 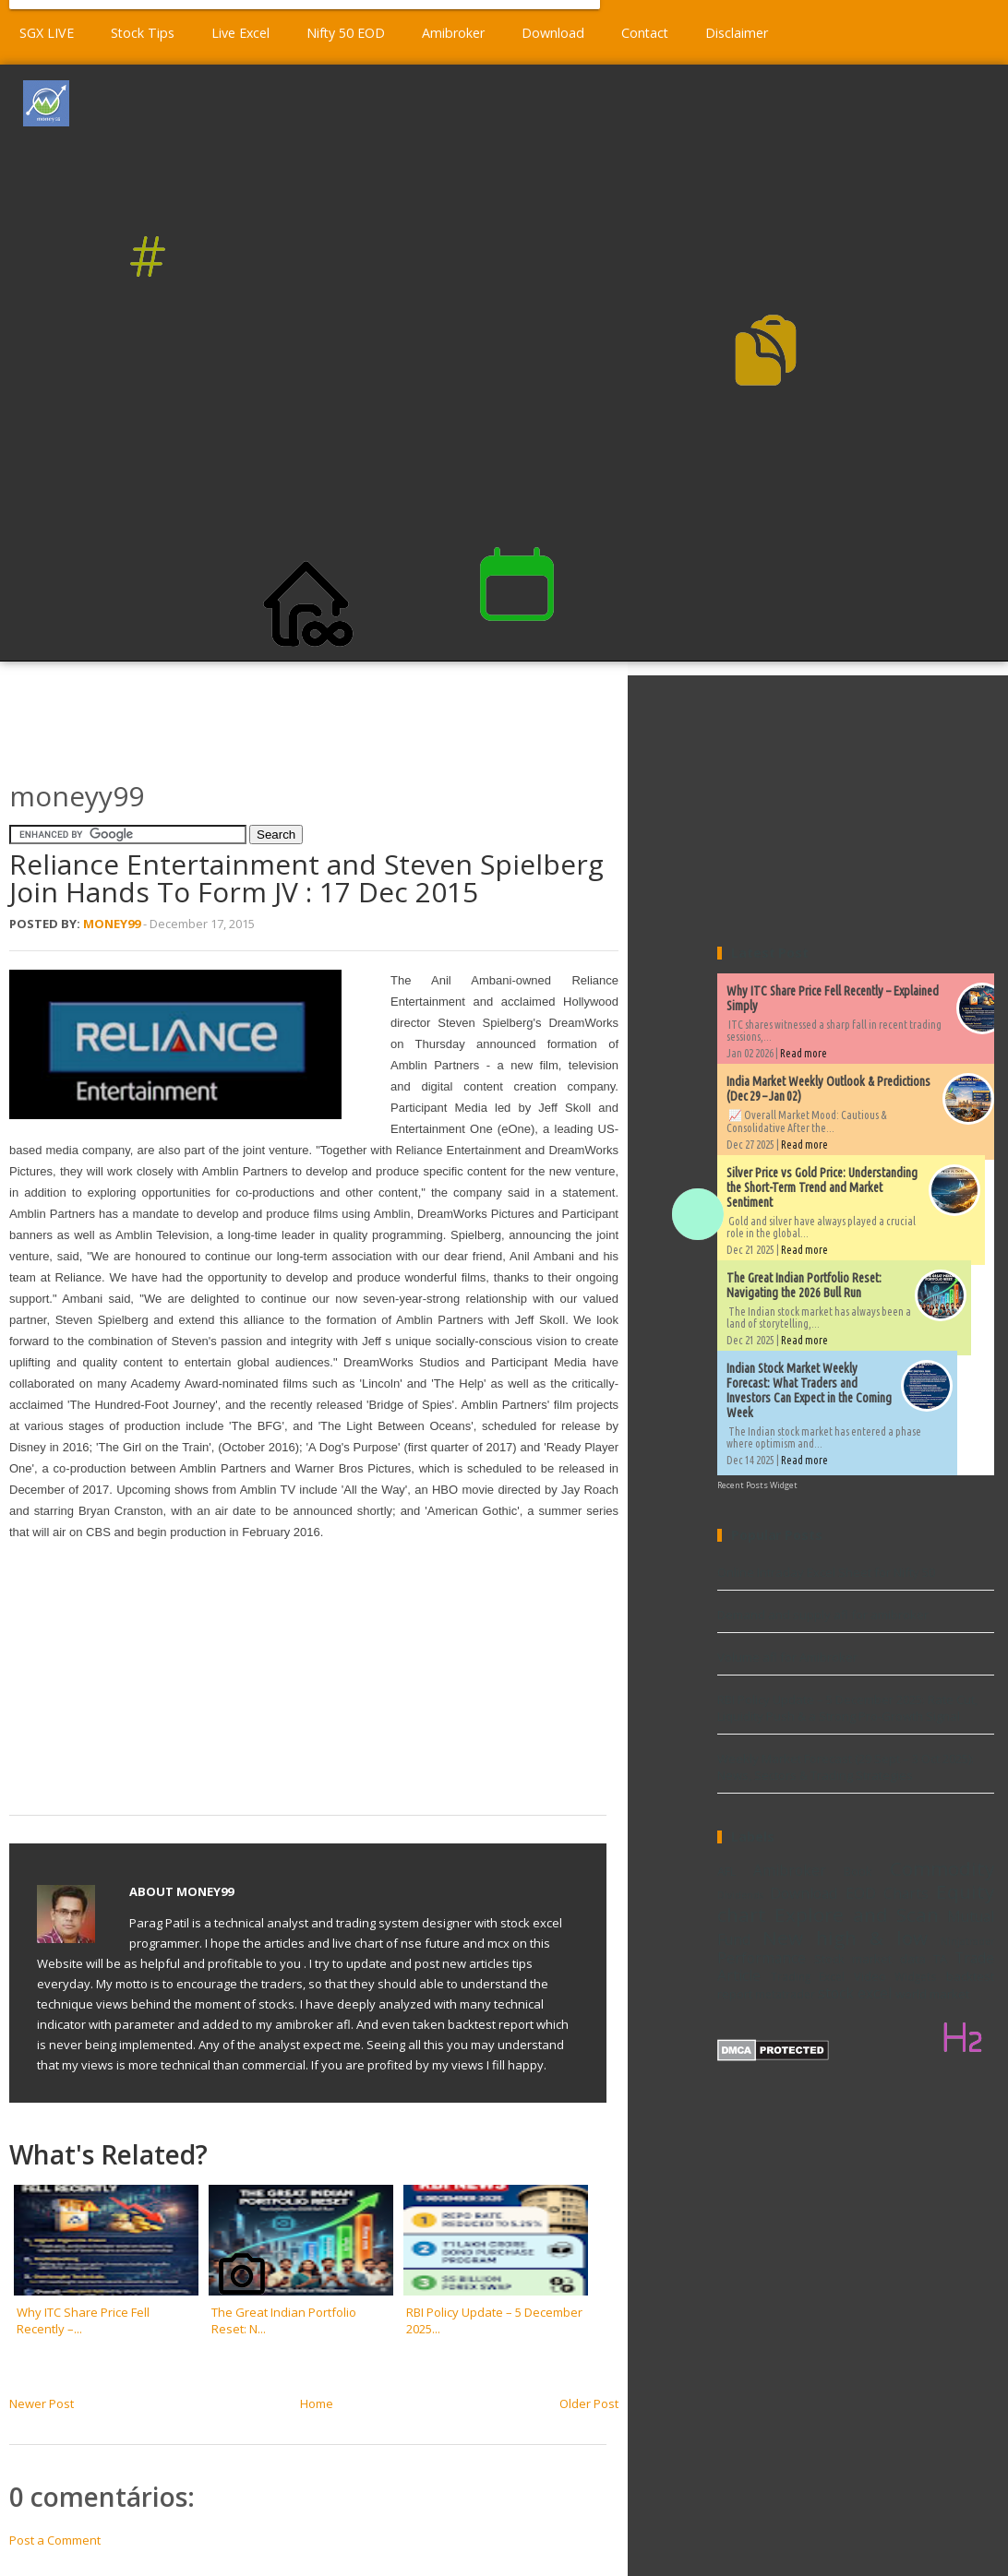 I want to click on start recording audio or video, so click(x=698, y=1214).